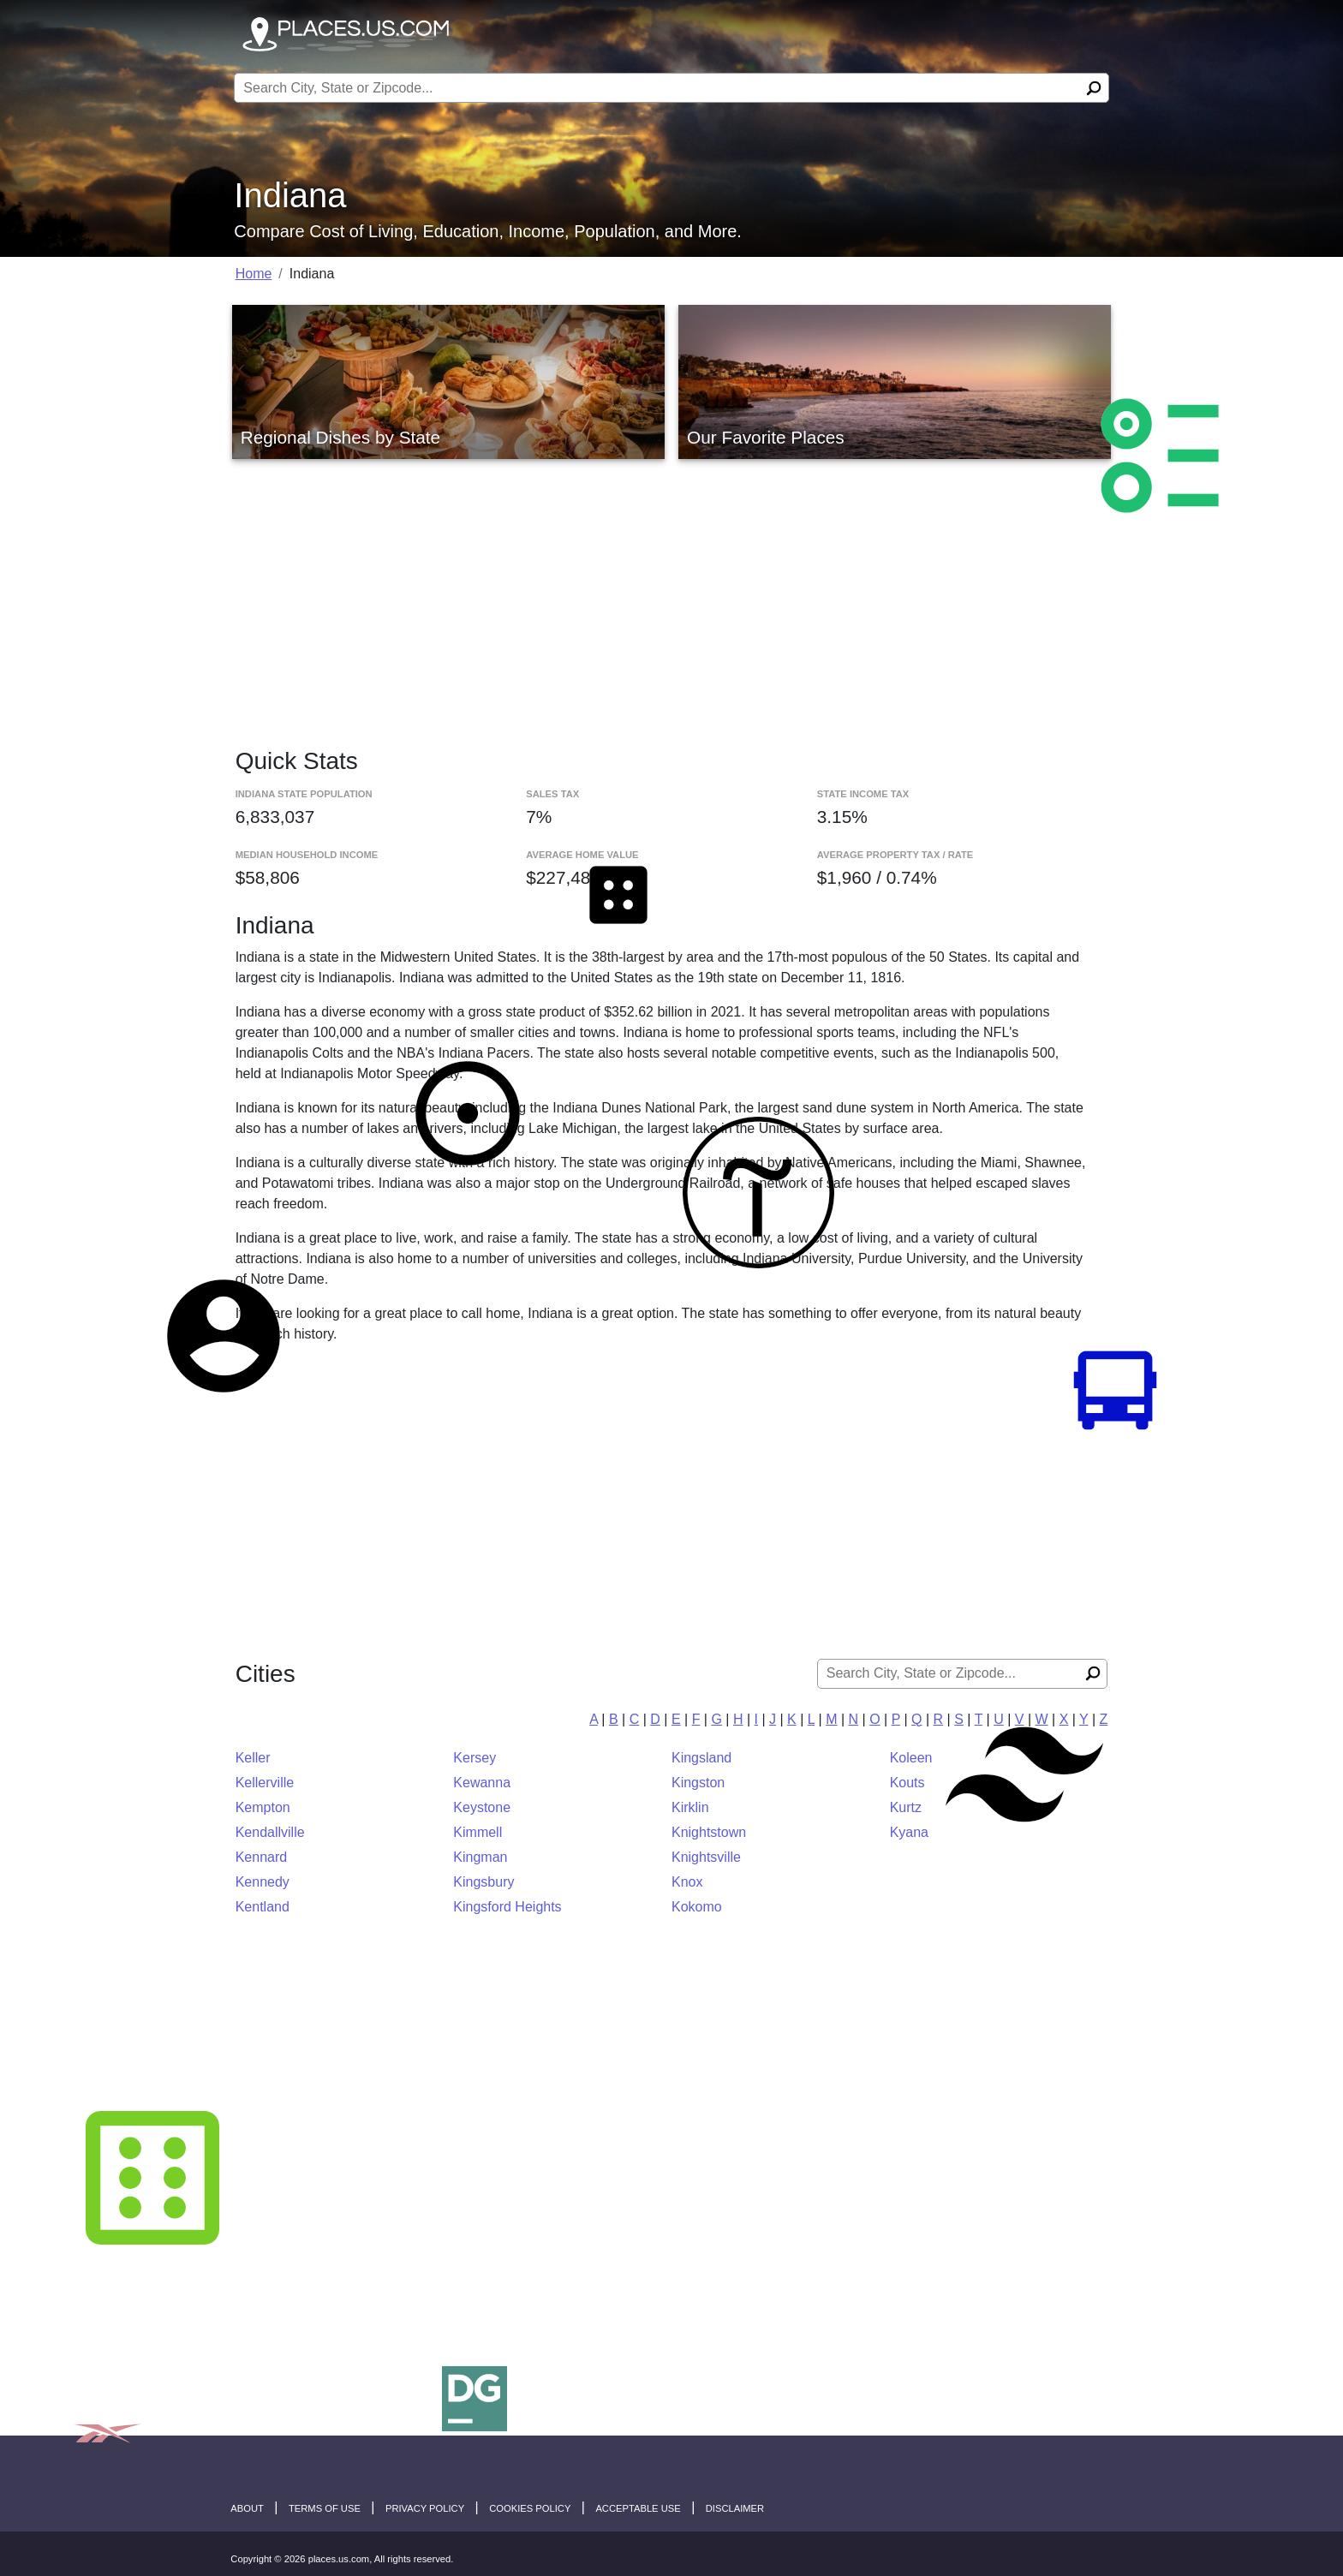  What do you see at coordinates (152, 2178) in the screenshot?
I see `indicates a dice roll result of six` at bounding box center [152, 2178].